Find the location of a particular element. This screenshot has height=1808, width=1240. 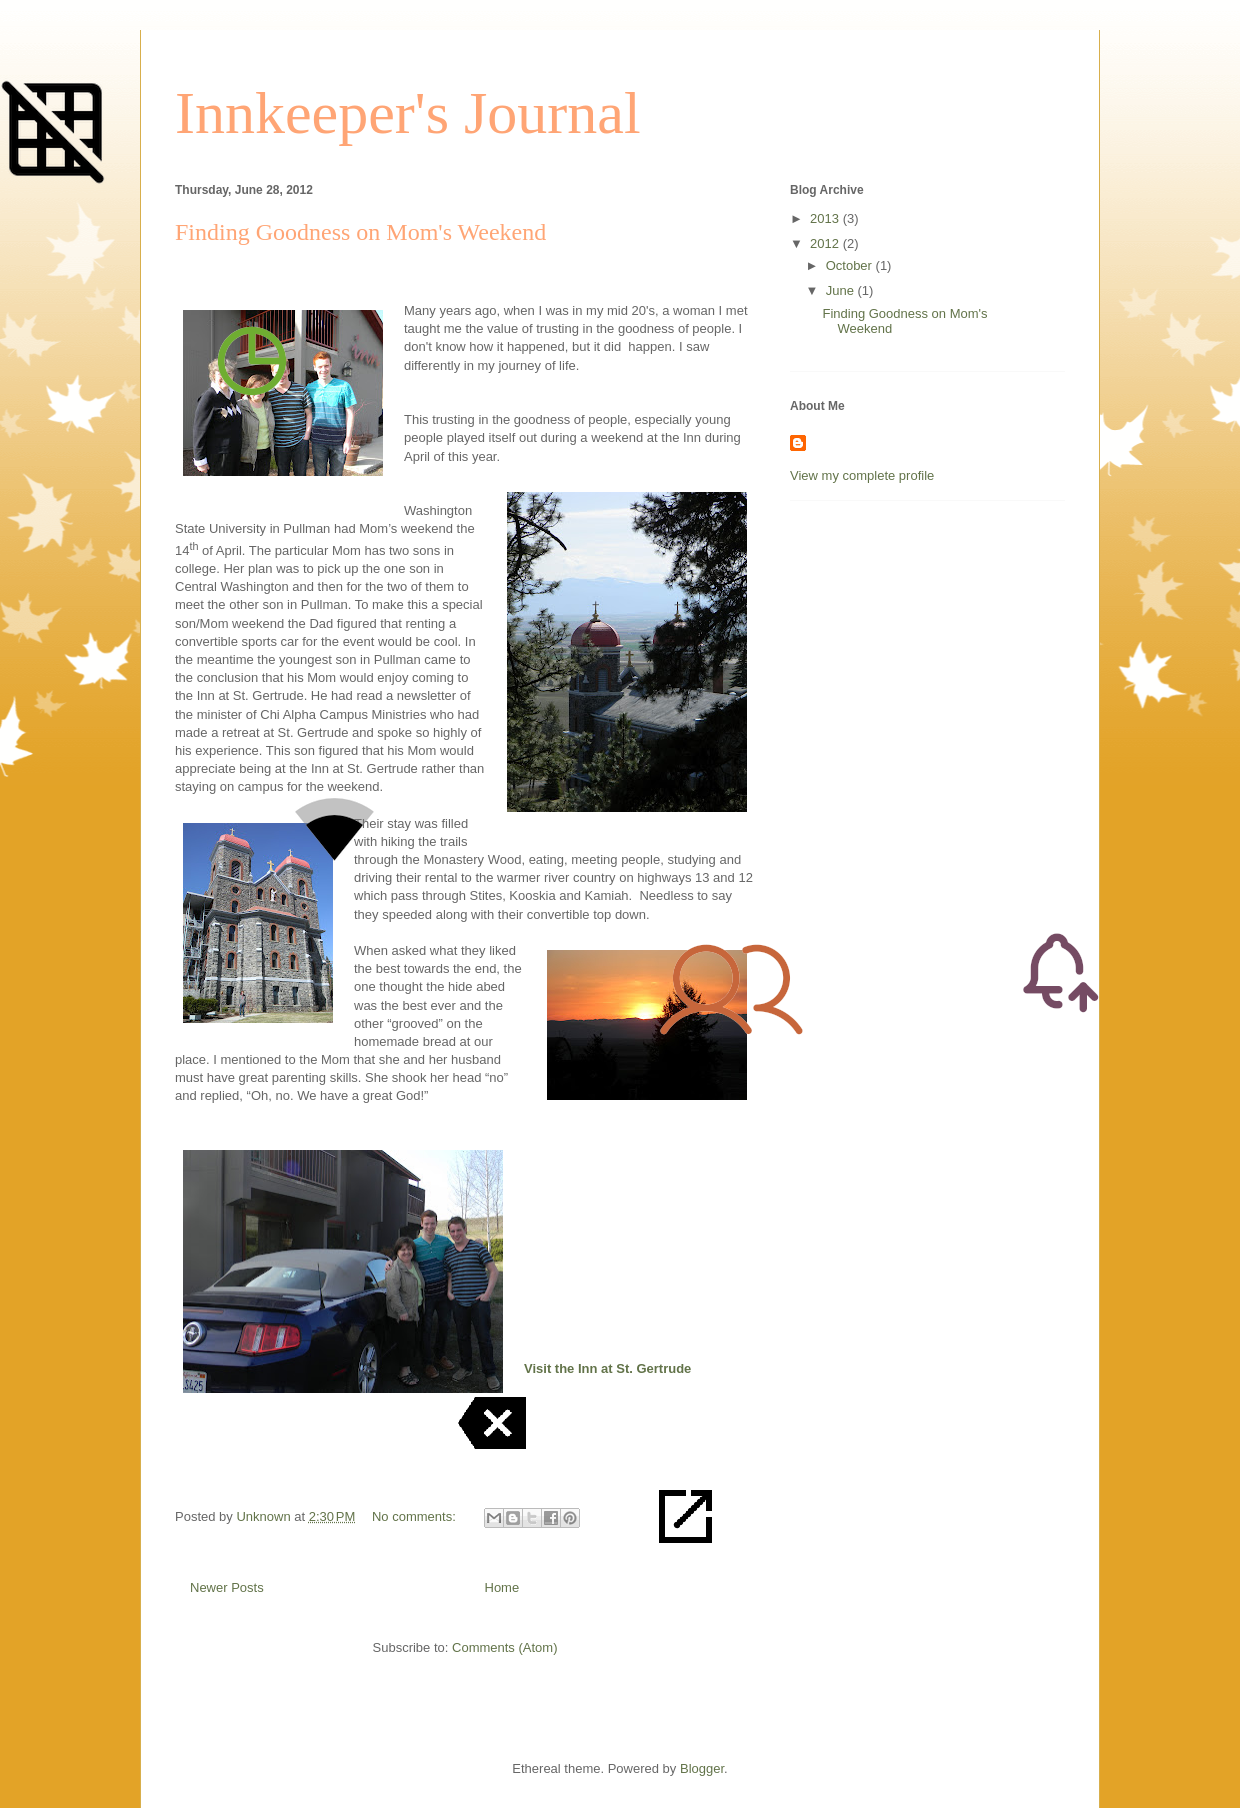

disable grid view is located at coordinates (55, 129).